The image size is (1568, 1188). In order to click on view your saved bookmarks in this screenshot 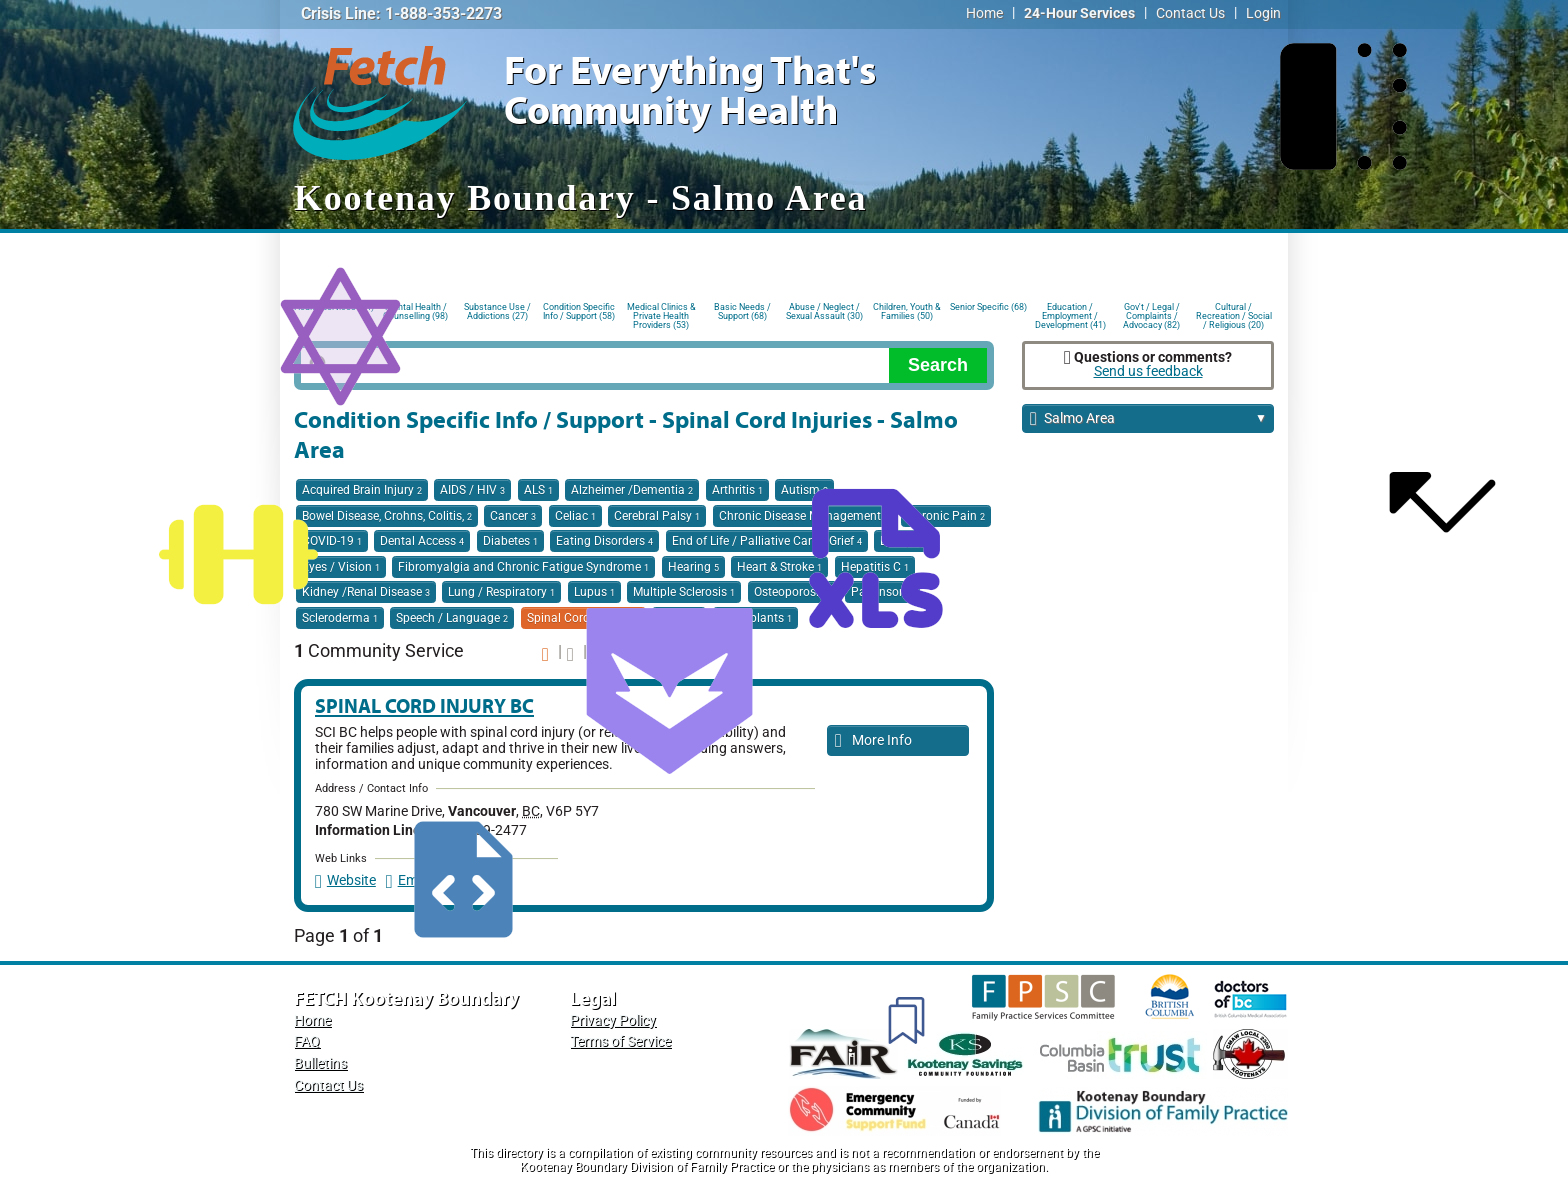, I will do `click(906, 1020)`.